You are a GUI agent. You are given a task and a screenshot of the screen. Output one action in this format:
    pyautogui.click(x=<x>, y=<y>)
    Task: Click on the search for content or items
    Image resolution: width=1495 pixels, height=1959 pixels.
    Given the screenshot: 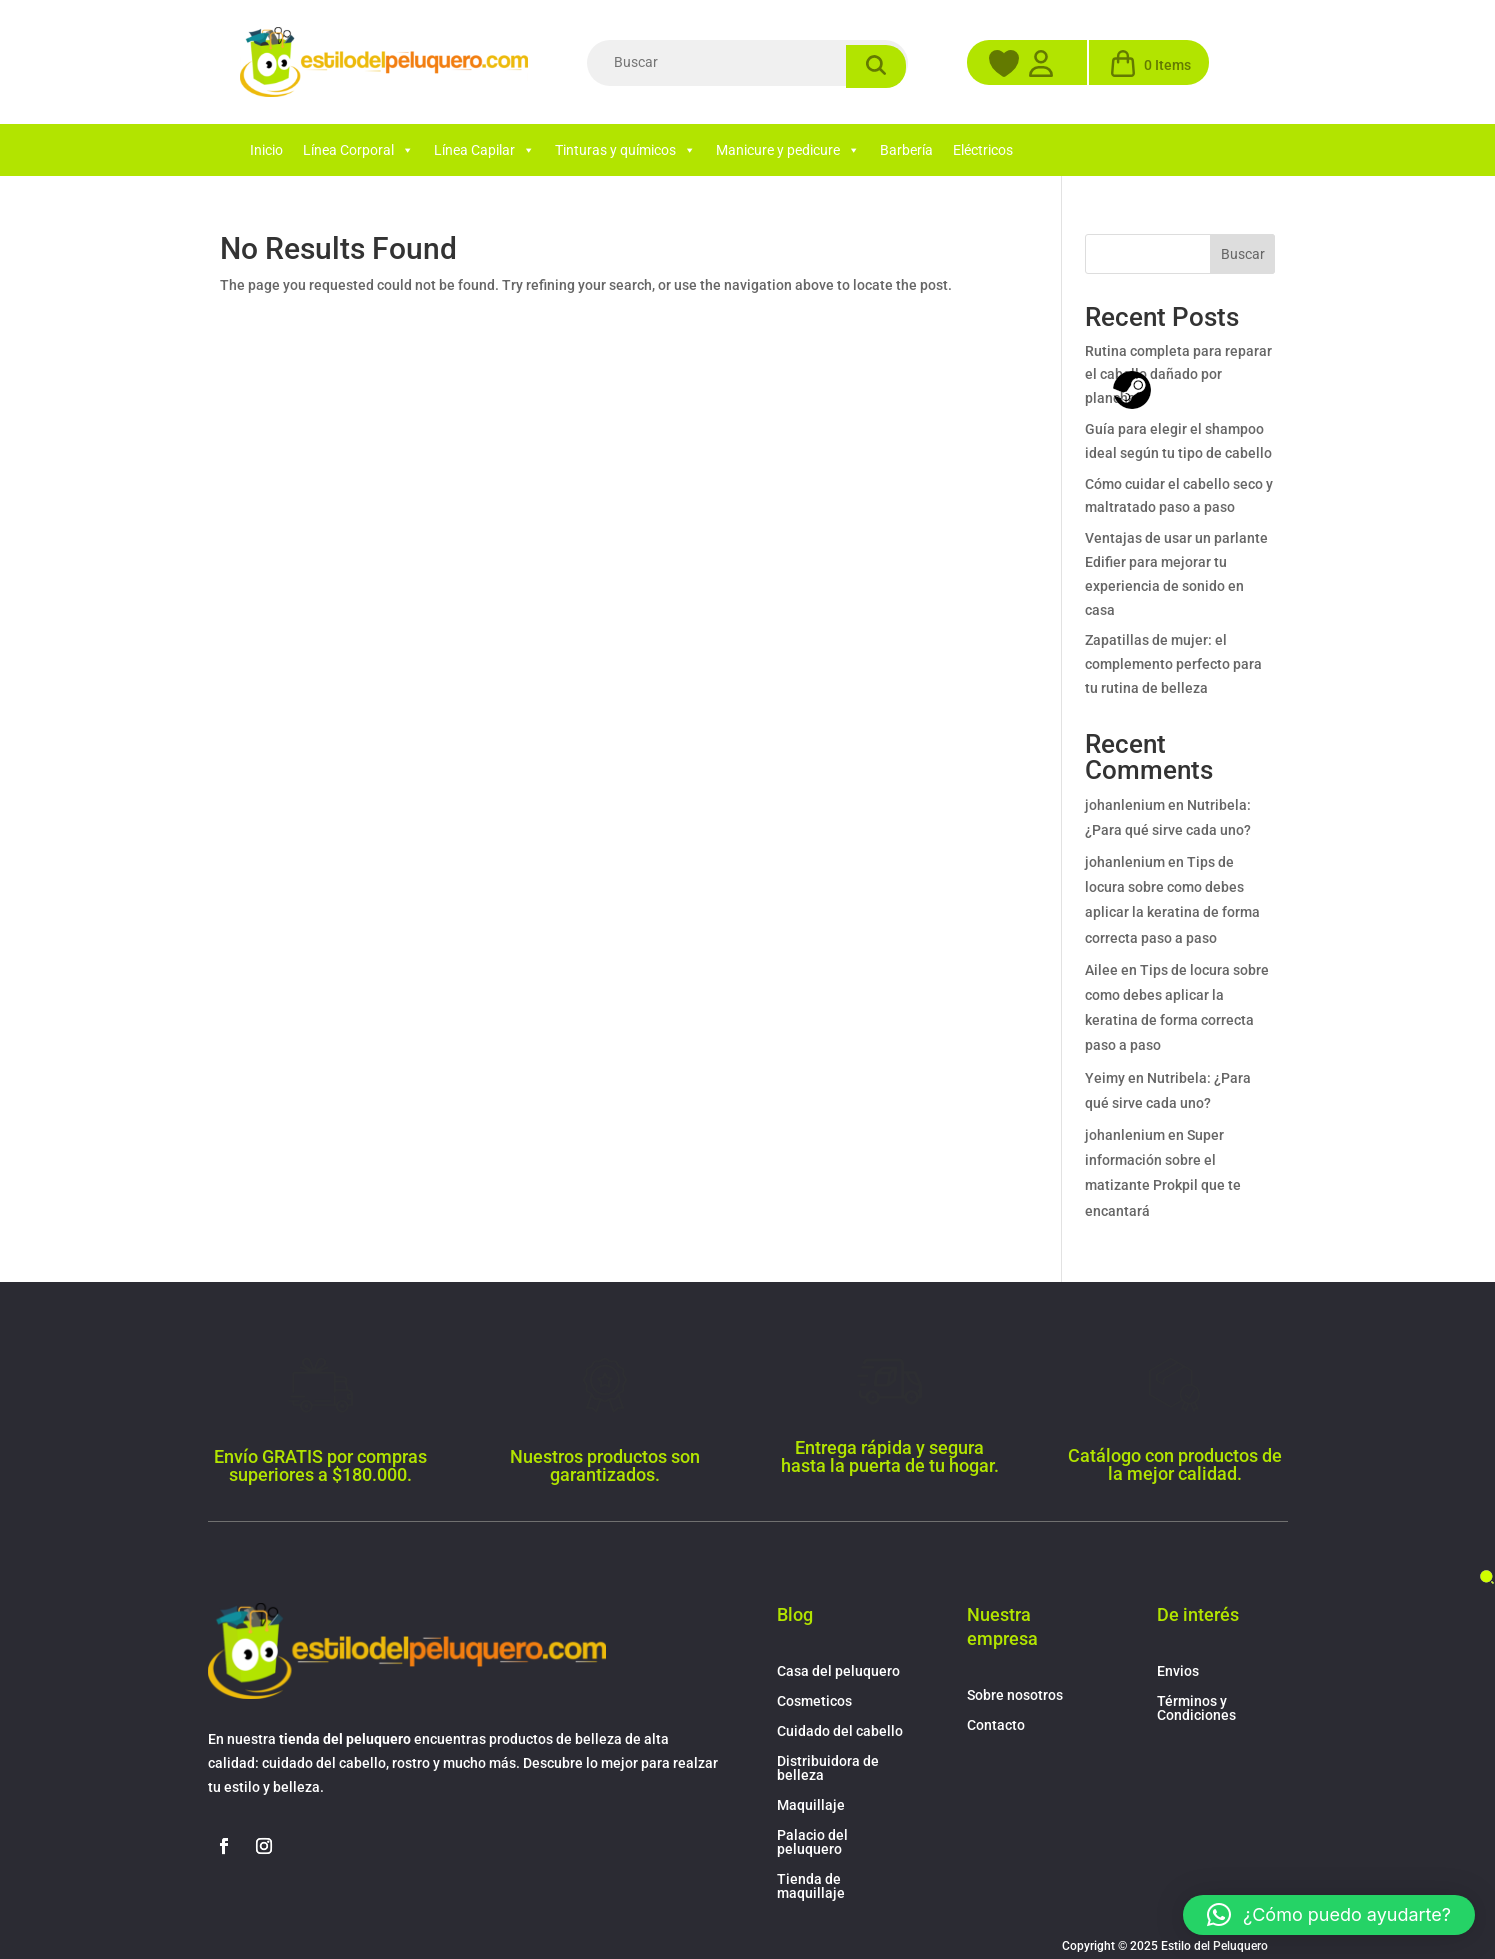 What is the action you would take?
    pyautogui.click(x=1487, y=1577)
    